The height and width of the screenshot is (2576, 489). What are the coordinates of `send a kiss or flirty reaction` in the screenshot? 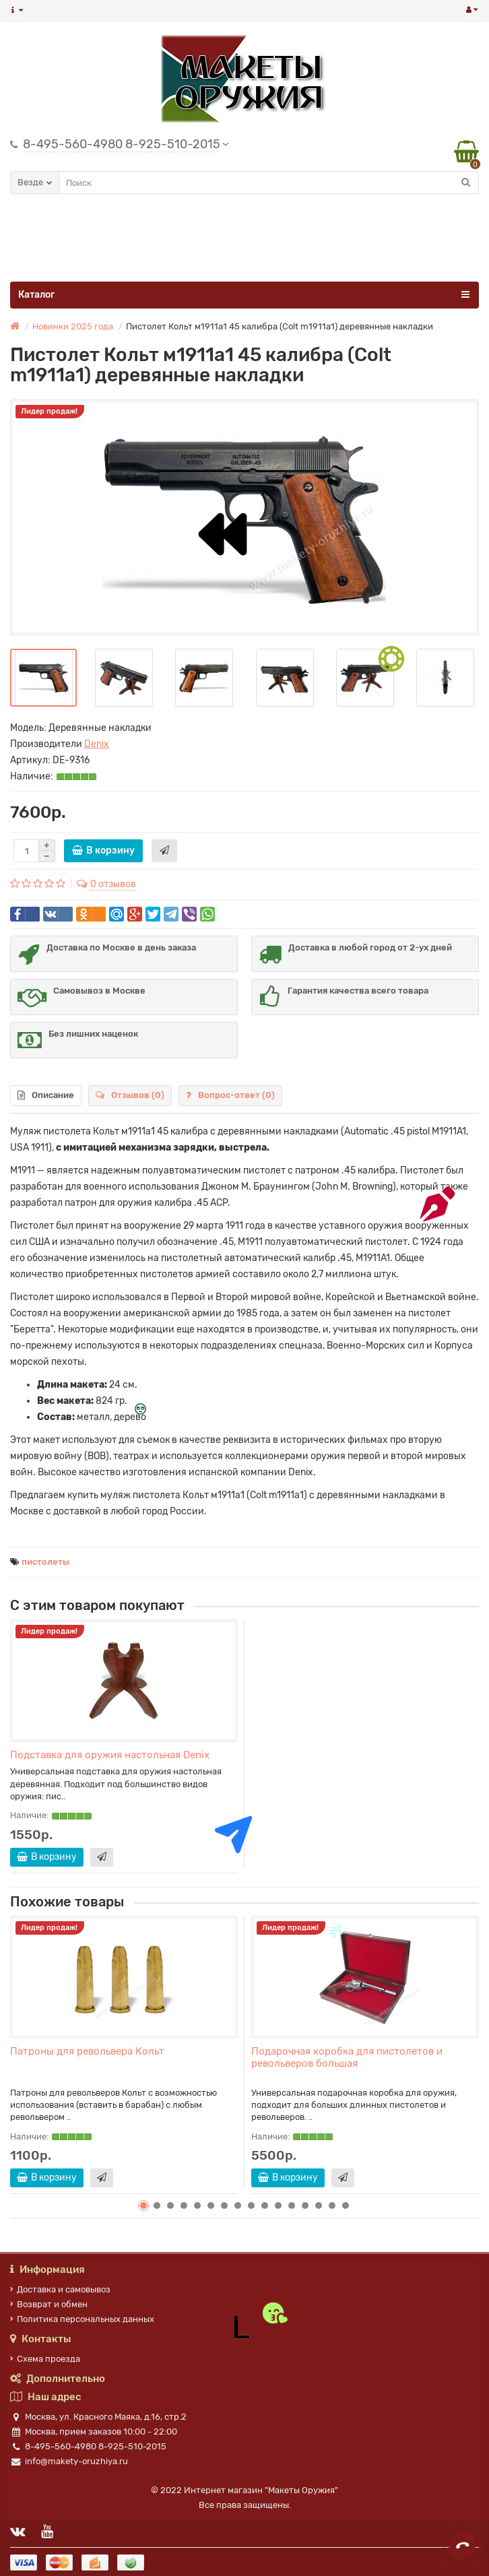 It's located at (274, 2313).